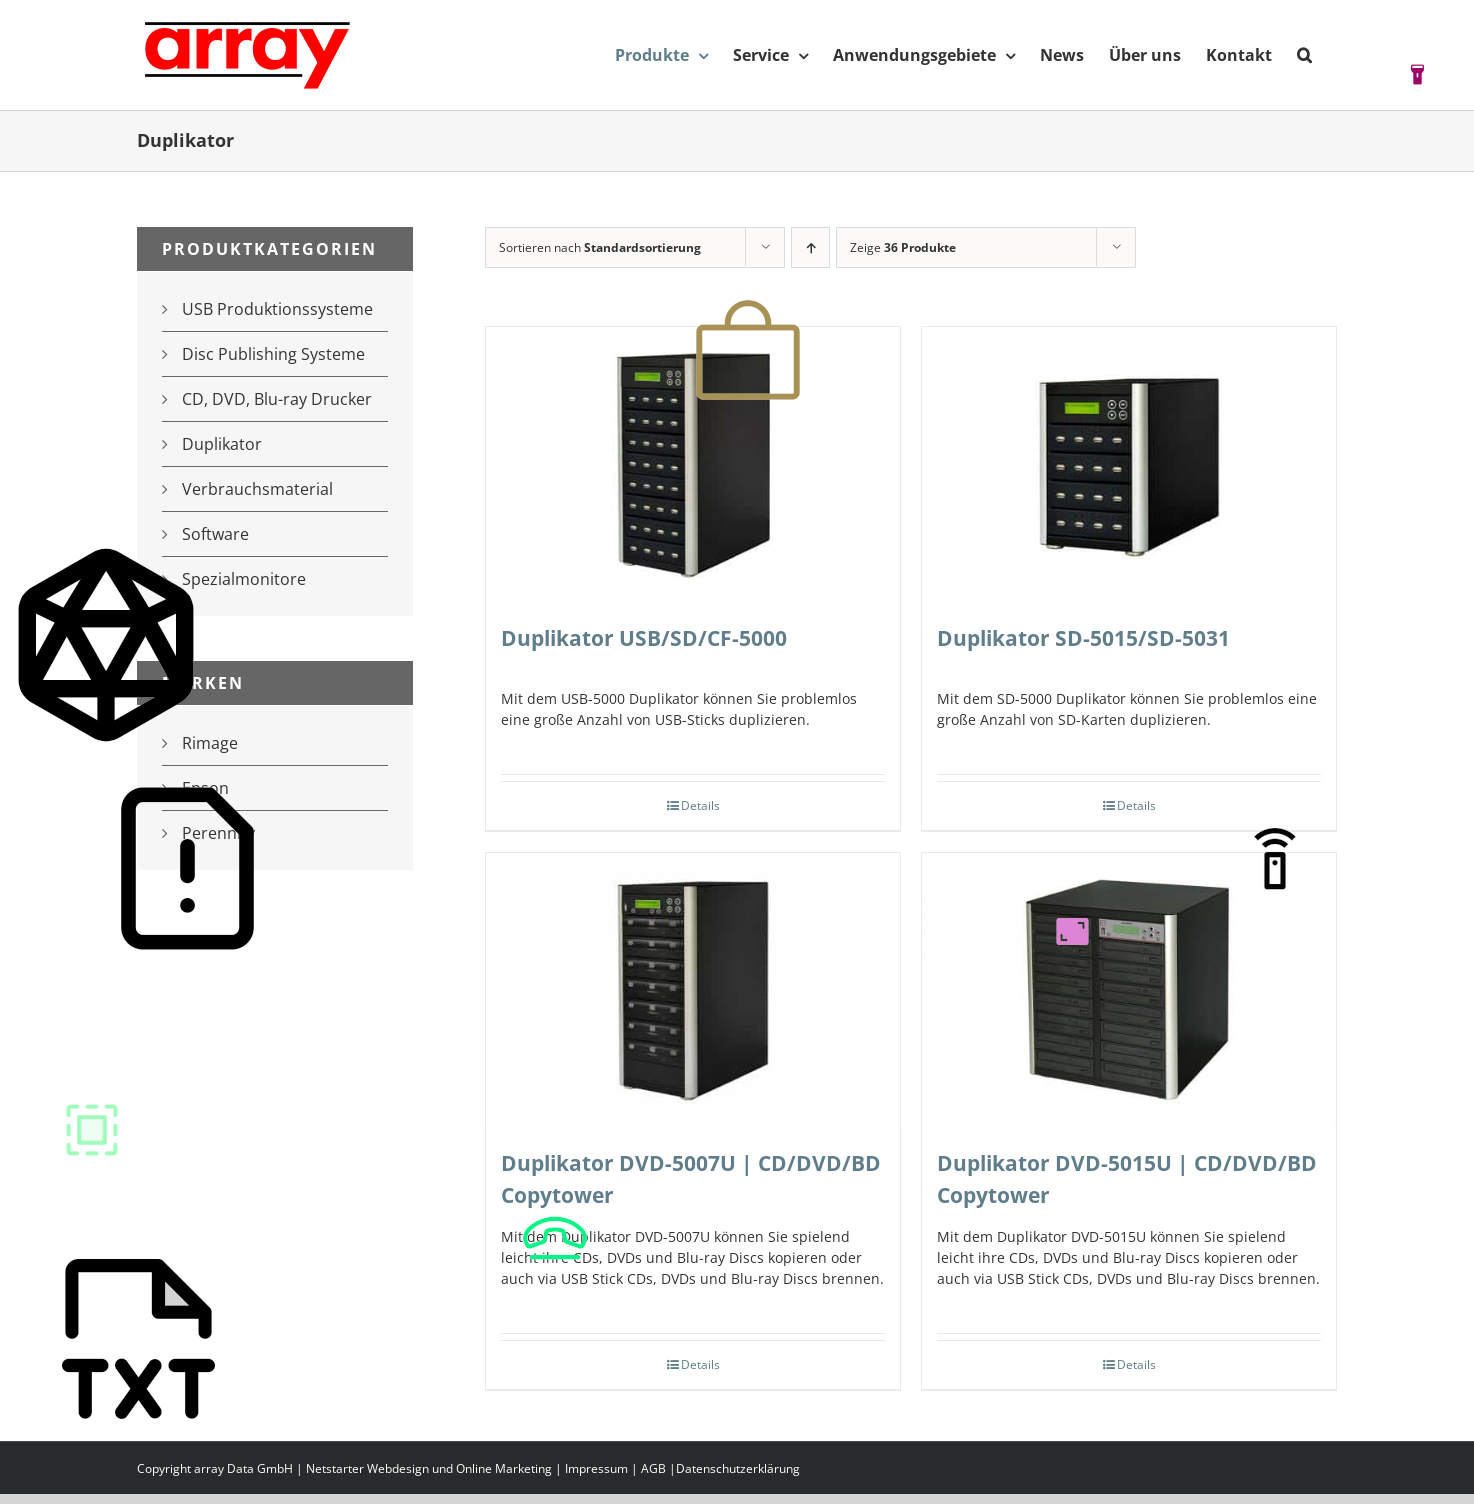  I want to click on enter fullscreen mode, so click(1072, 931).